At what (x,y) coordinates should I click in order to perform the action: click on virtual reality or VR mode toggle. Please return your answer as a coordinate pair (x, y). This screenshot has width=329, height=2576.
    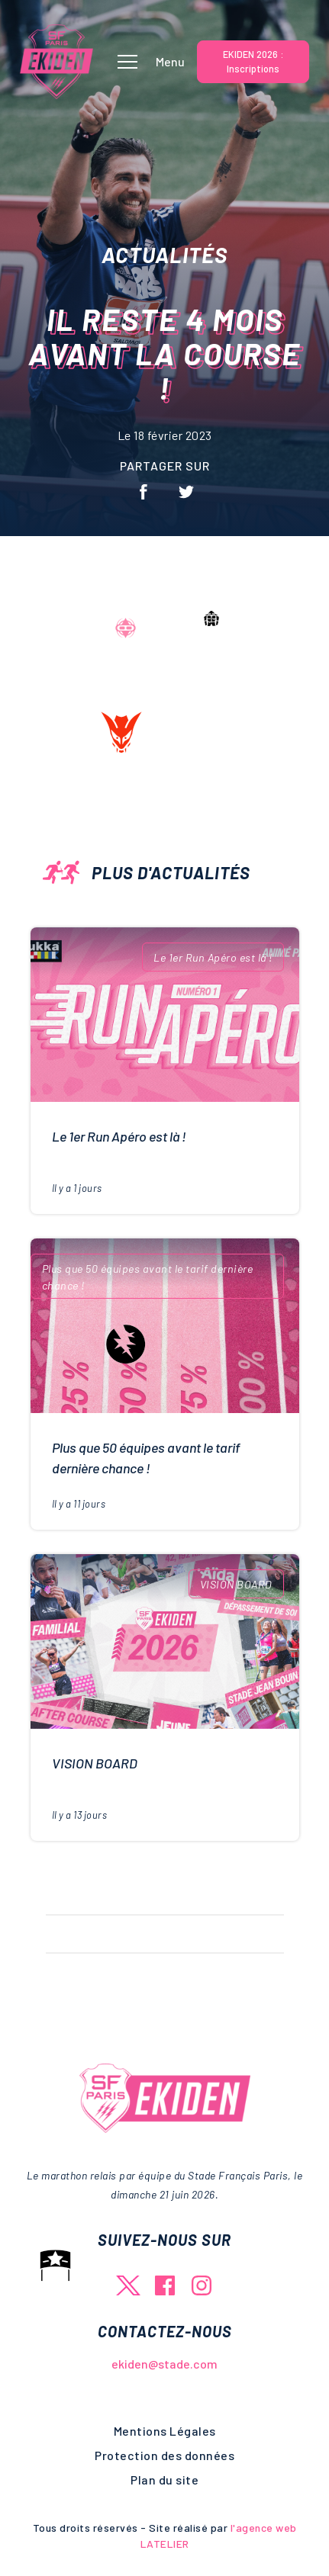
    Looking at the image, I should click on (125, 628).